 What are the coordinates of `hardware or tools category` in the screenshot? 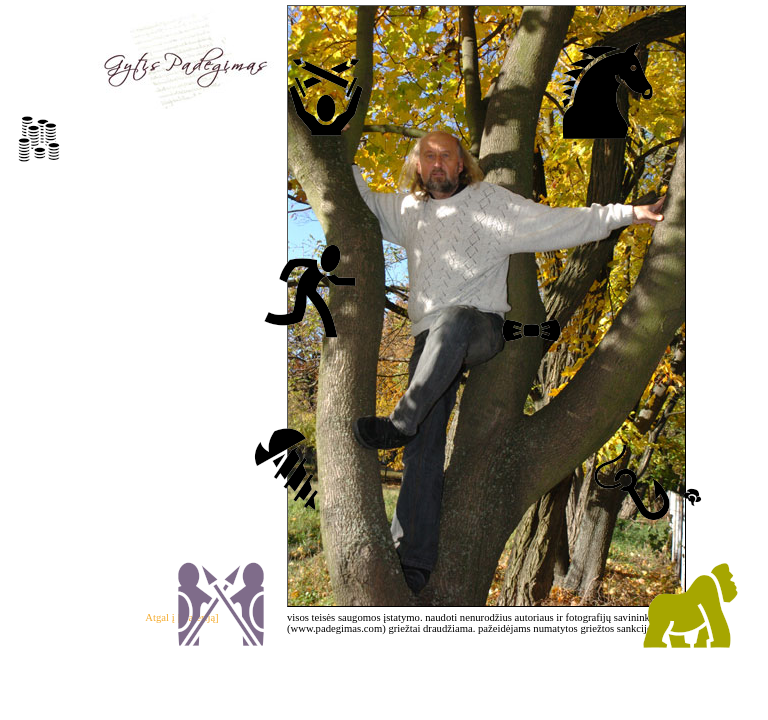 It's located at (286, 469).